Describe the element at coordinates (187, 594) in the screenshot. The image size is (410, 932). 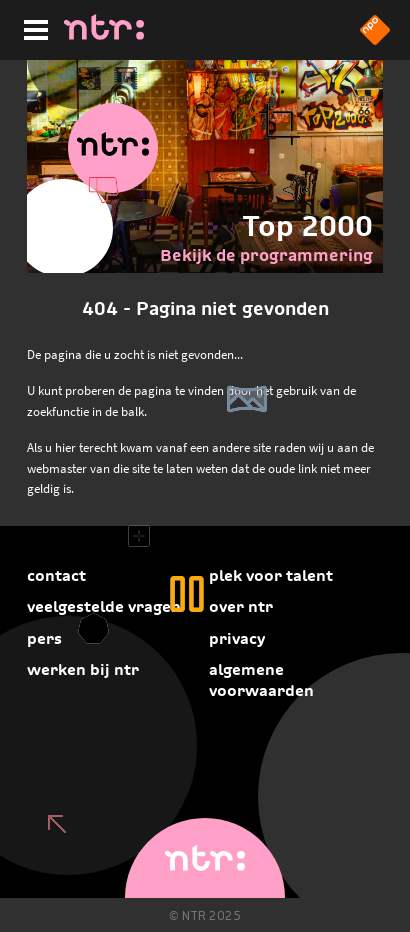
I see `pause media playback` at that location.